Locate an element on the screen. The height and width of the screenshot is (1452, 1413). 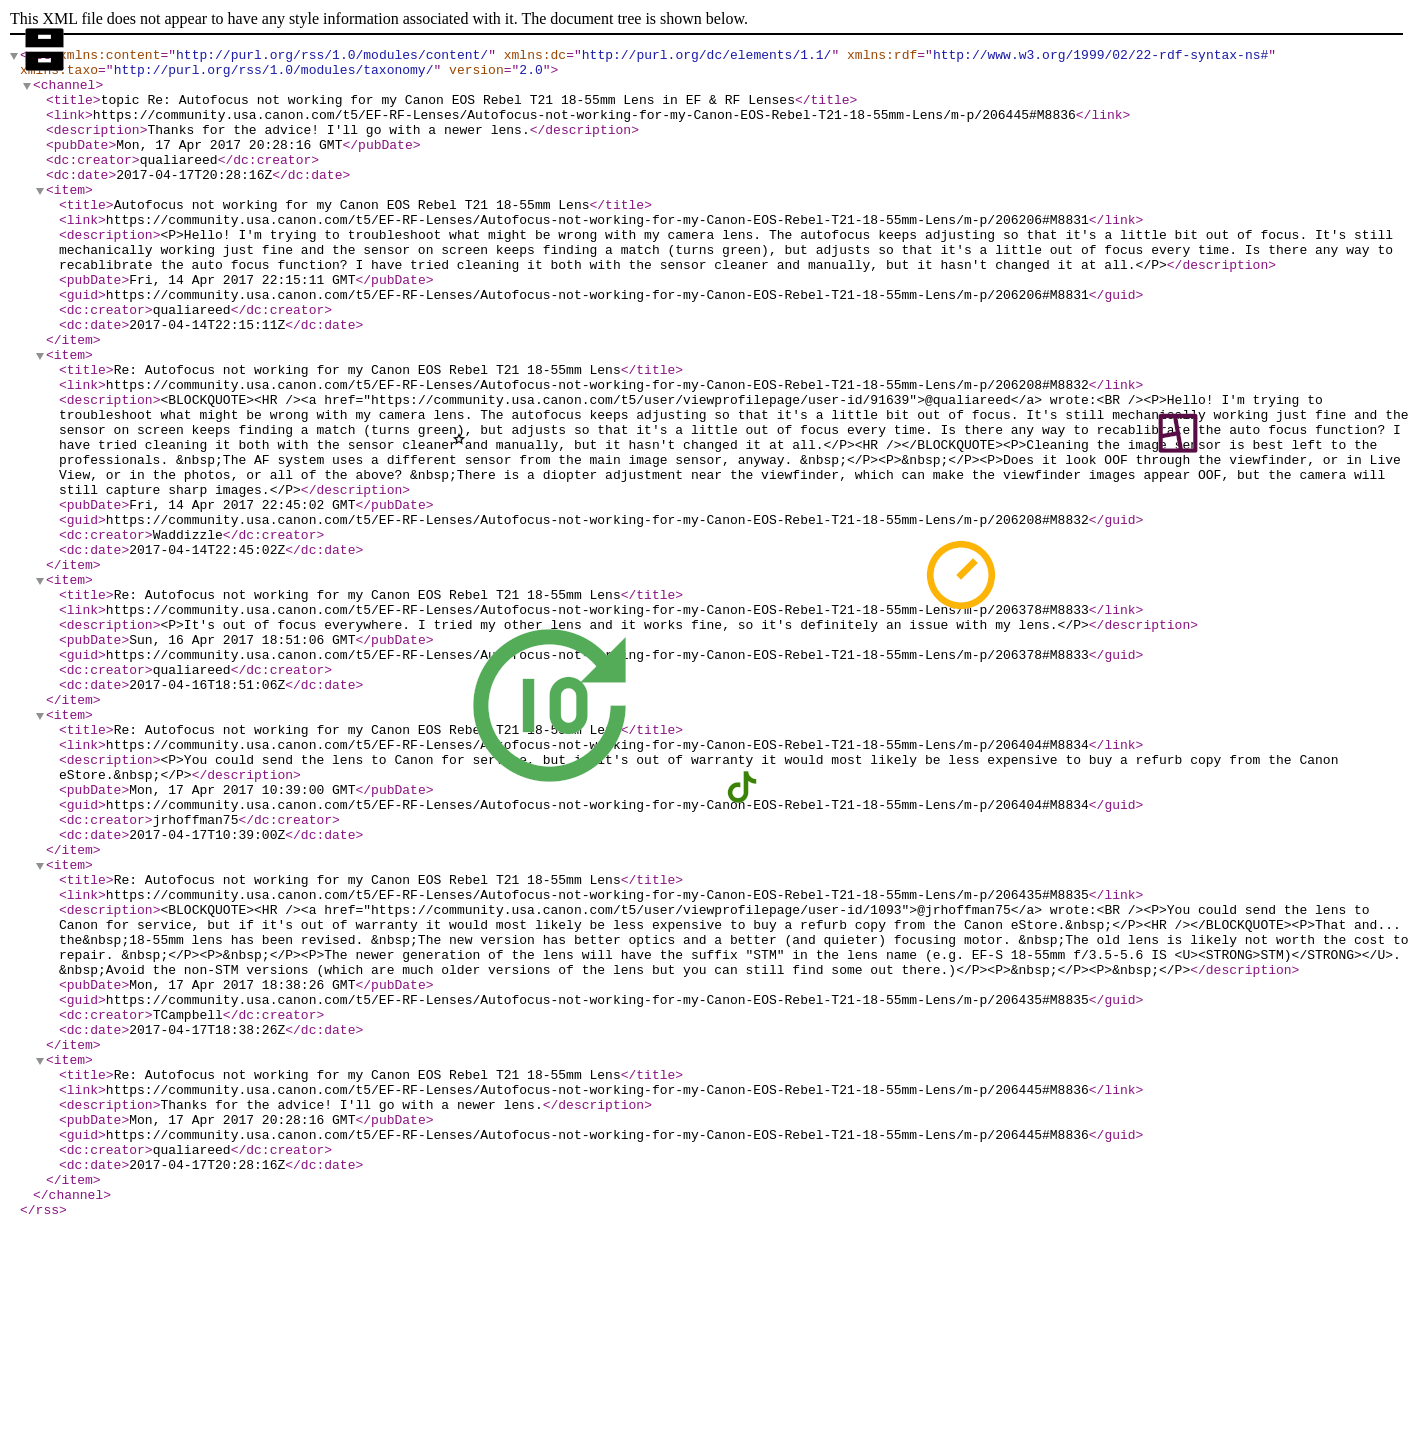
access archived files or documents is located at coordinates (44, 49).